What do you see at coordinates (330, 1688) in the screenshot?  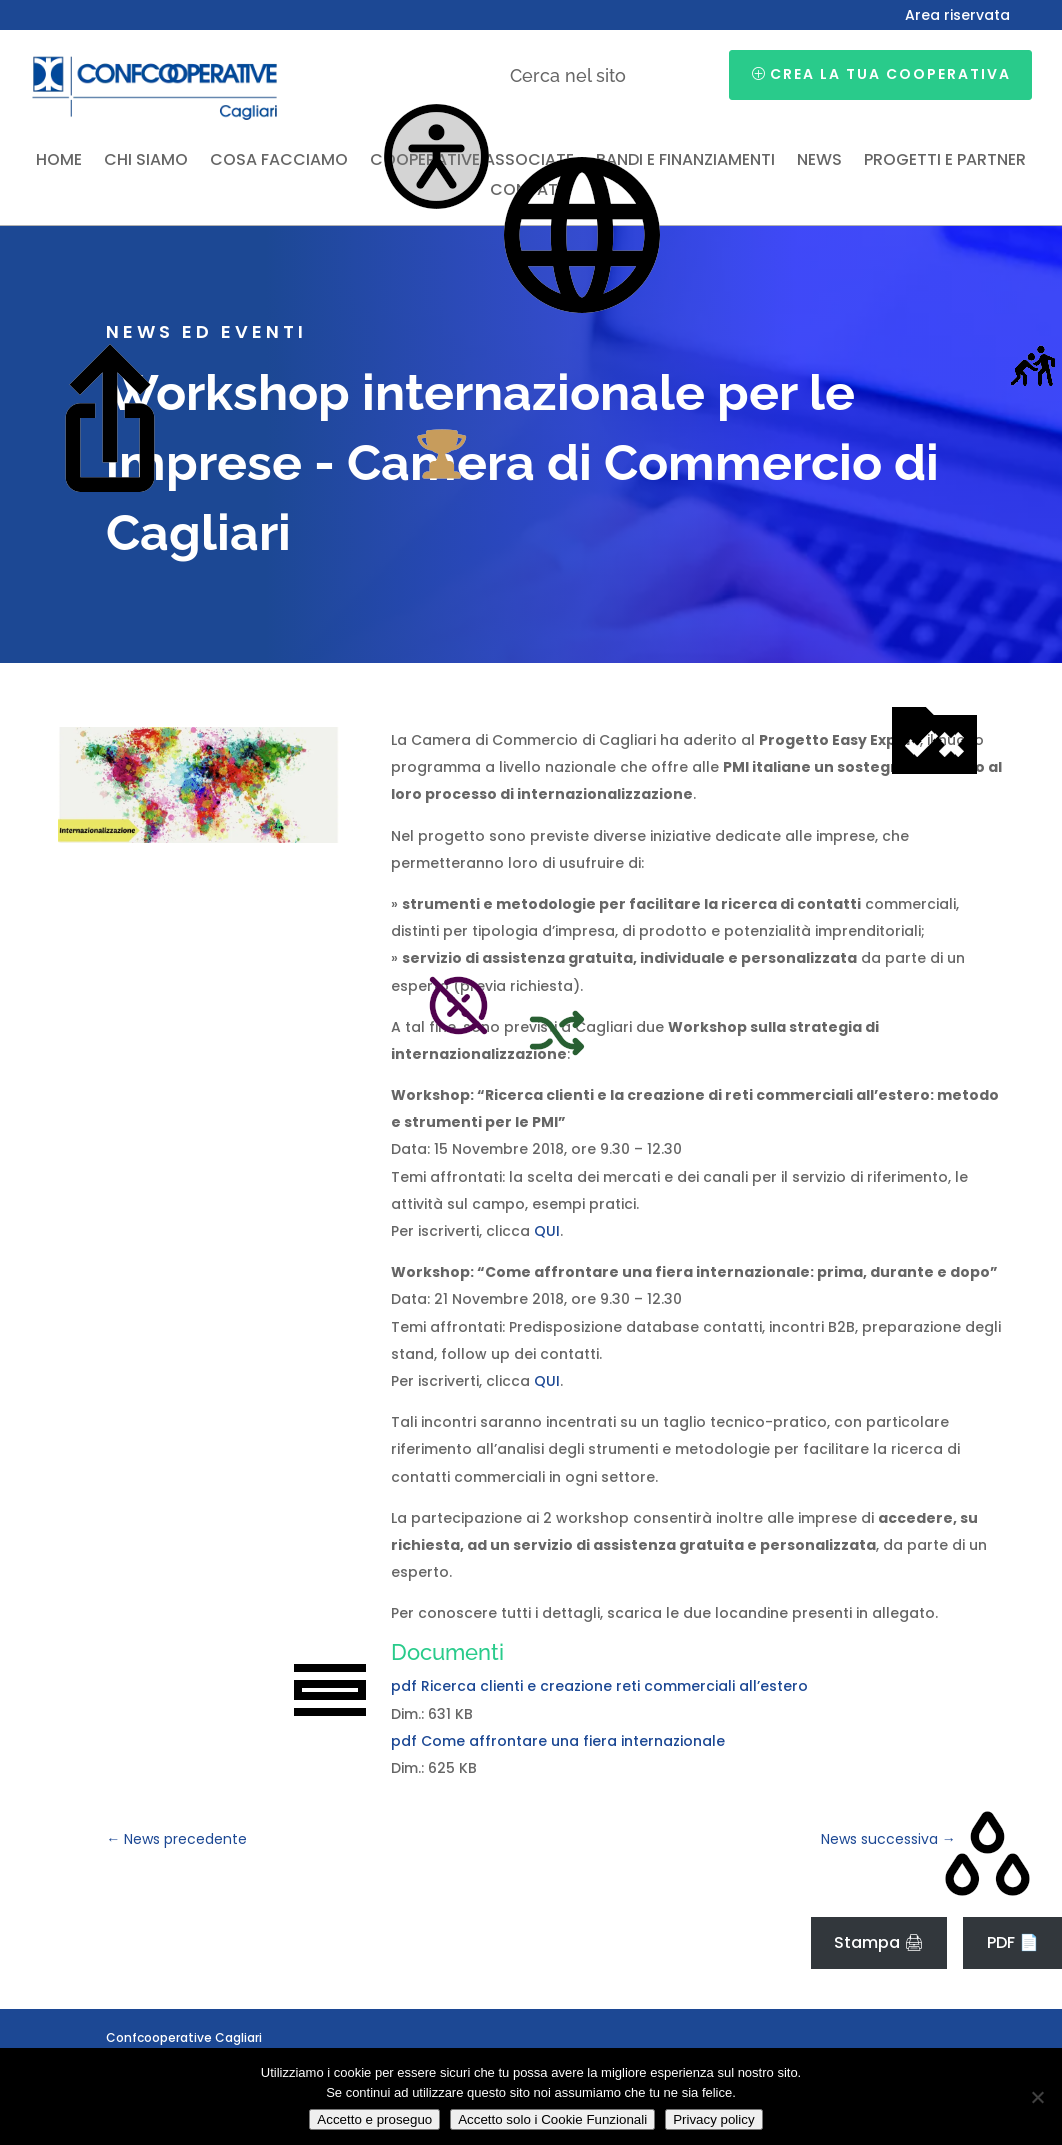 I see `switch to day view in calendar` at bounding box center [330, 1688].